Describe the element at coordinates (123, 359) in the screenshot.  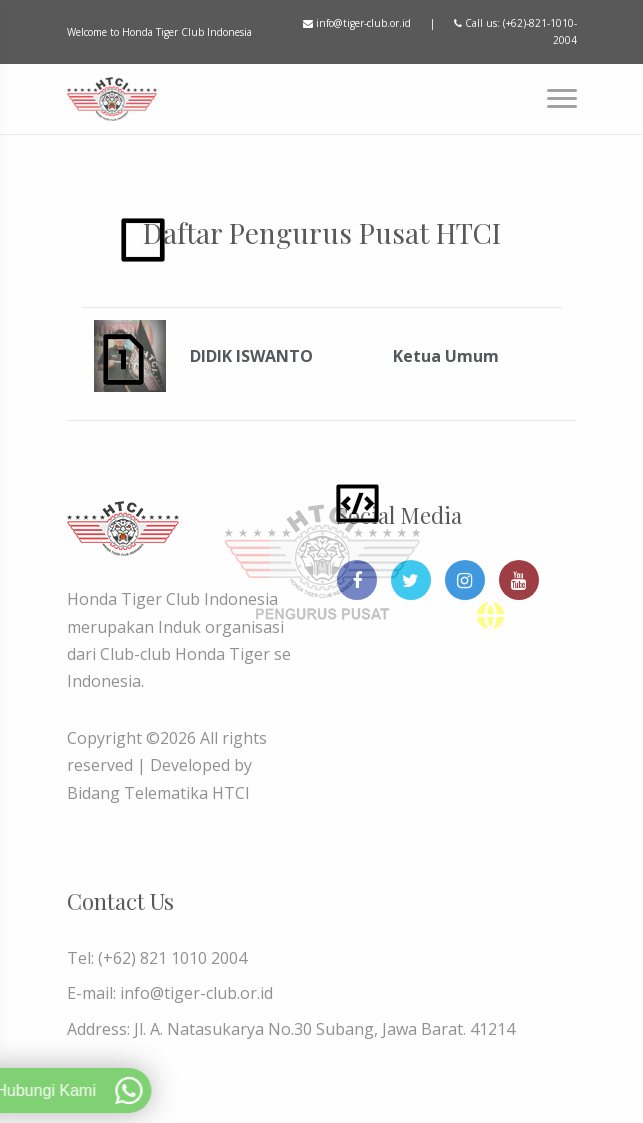
I see `indicates primary SIM card slot (SIM 1)` at that location.